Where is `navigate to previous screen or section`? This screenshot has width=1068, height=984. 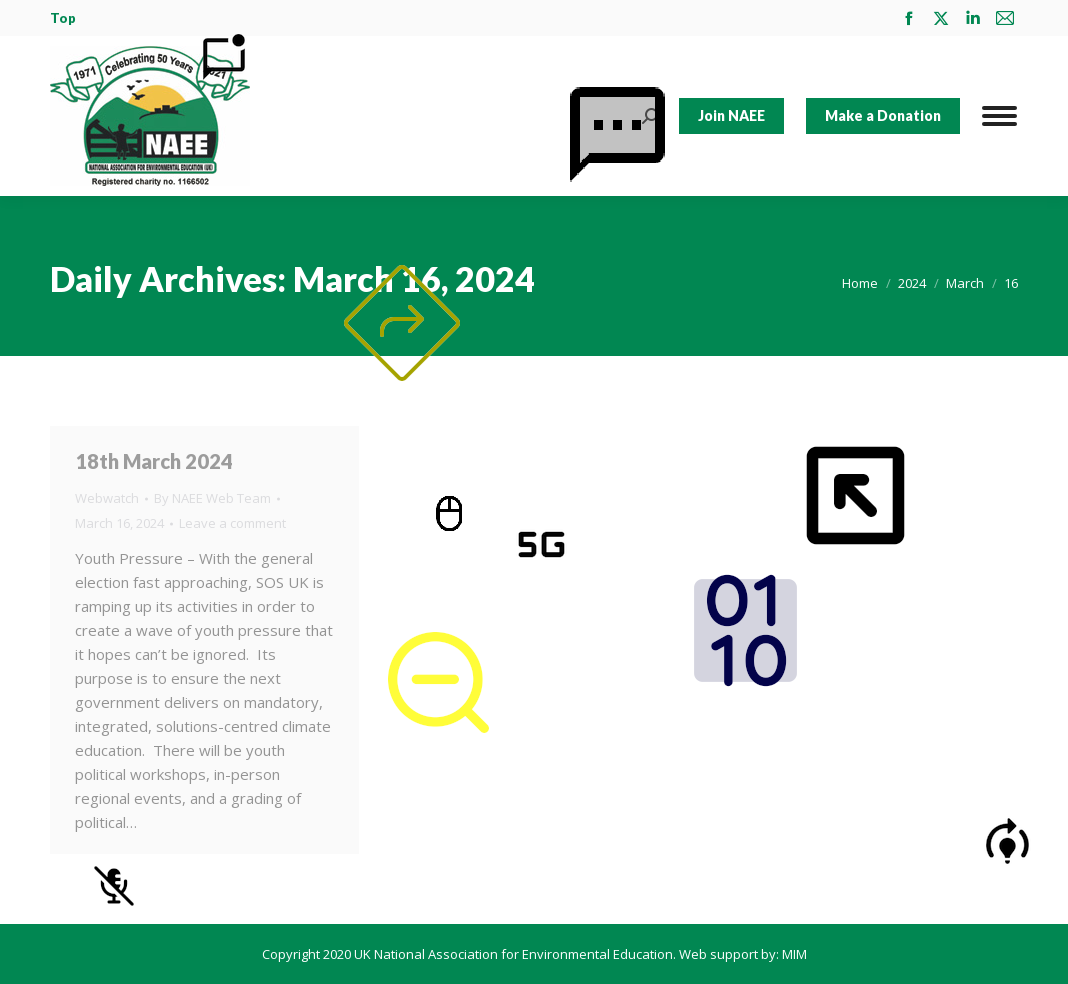 navigate to previous screen or section is located at coordinates (855, 495).